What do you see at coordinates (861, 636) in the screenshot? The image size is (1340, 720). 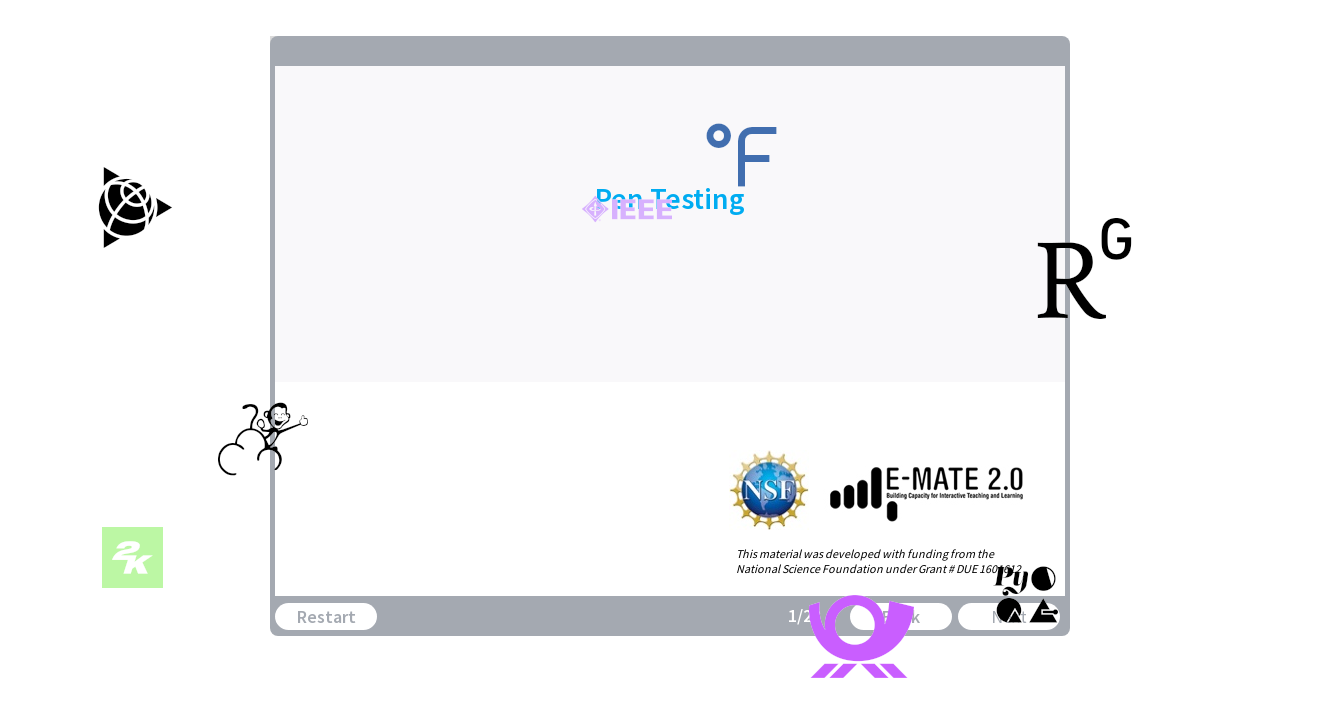 I see `Deutsche Post company logo` at bounding box center [861, 636].